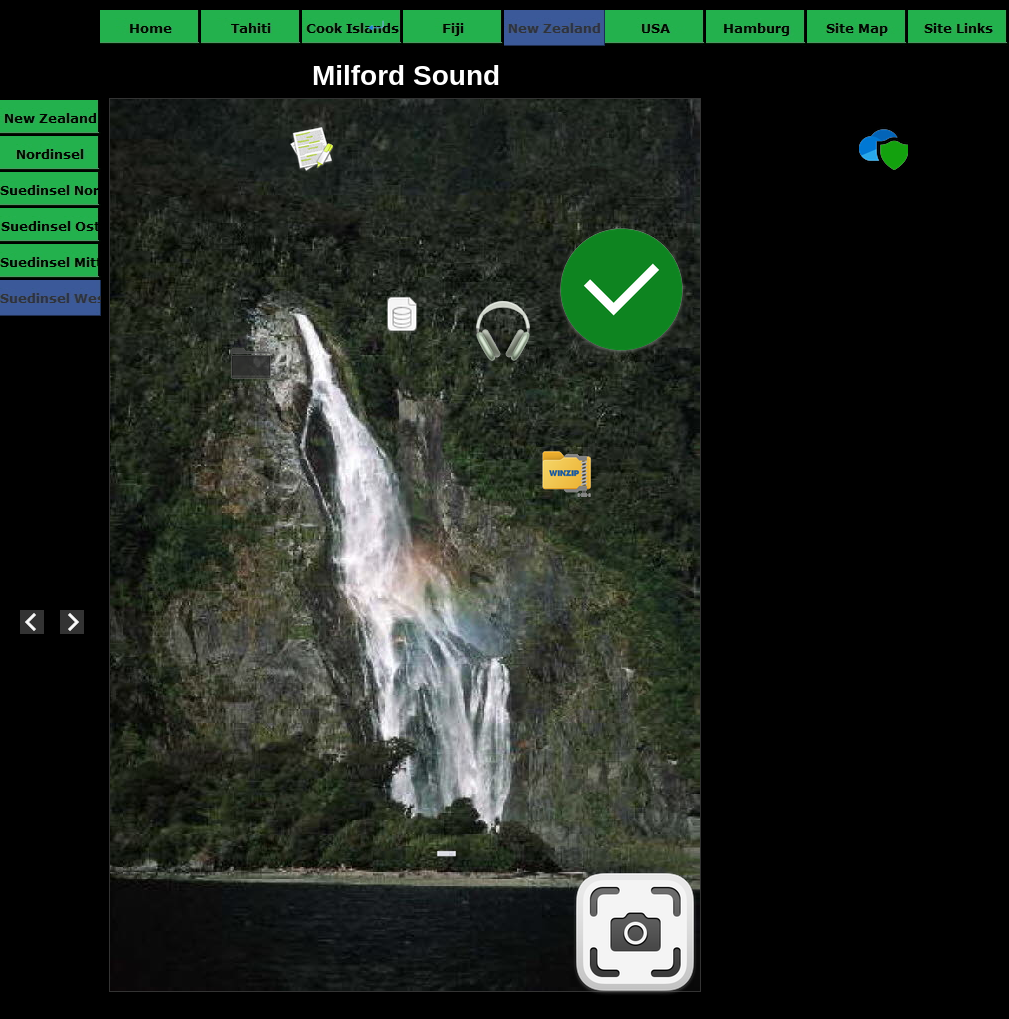  What do you see at coordinates (621, 289) in the screenshot?
I see `dropbox file is synced and up to date` at bounding box center [621, 289].